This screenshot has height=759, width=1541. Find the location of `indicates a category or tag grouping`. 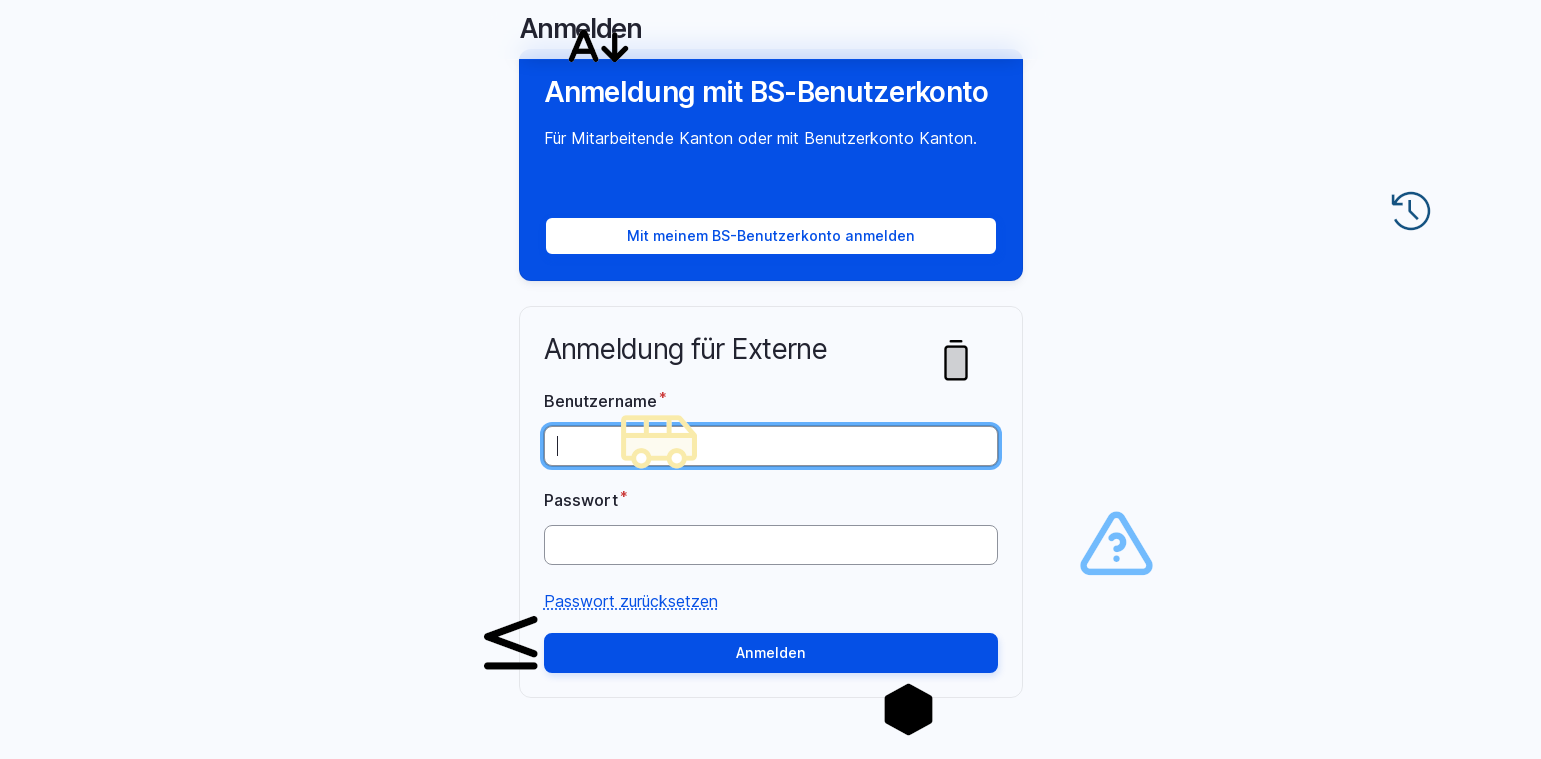

indicates a category or tag grouping is located at coordinates (908, 709).